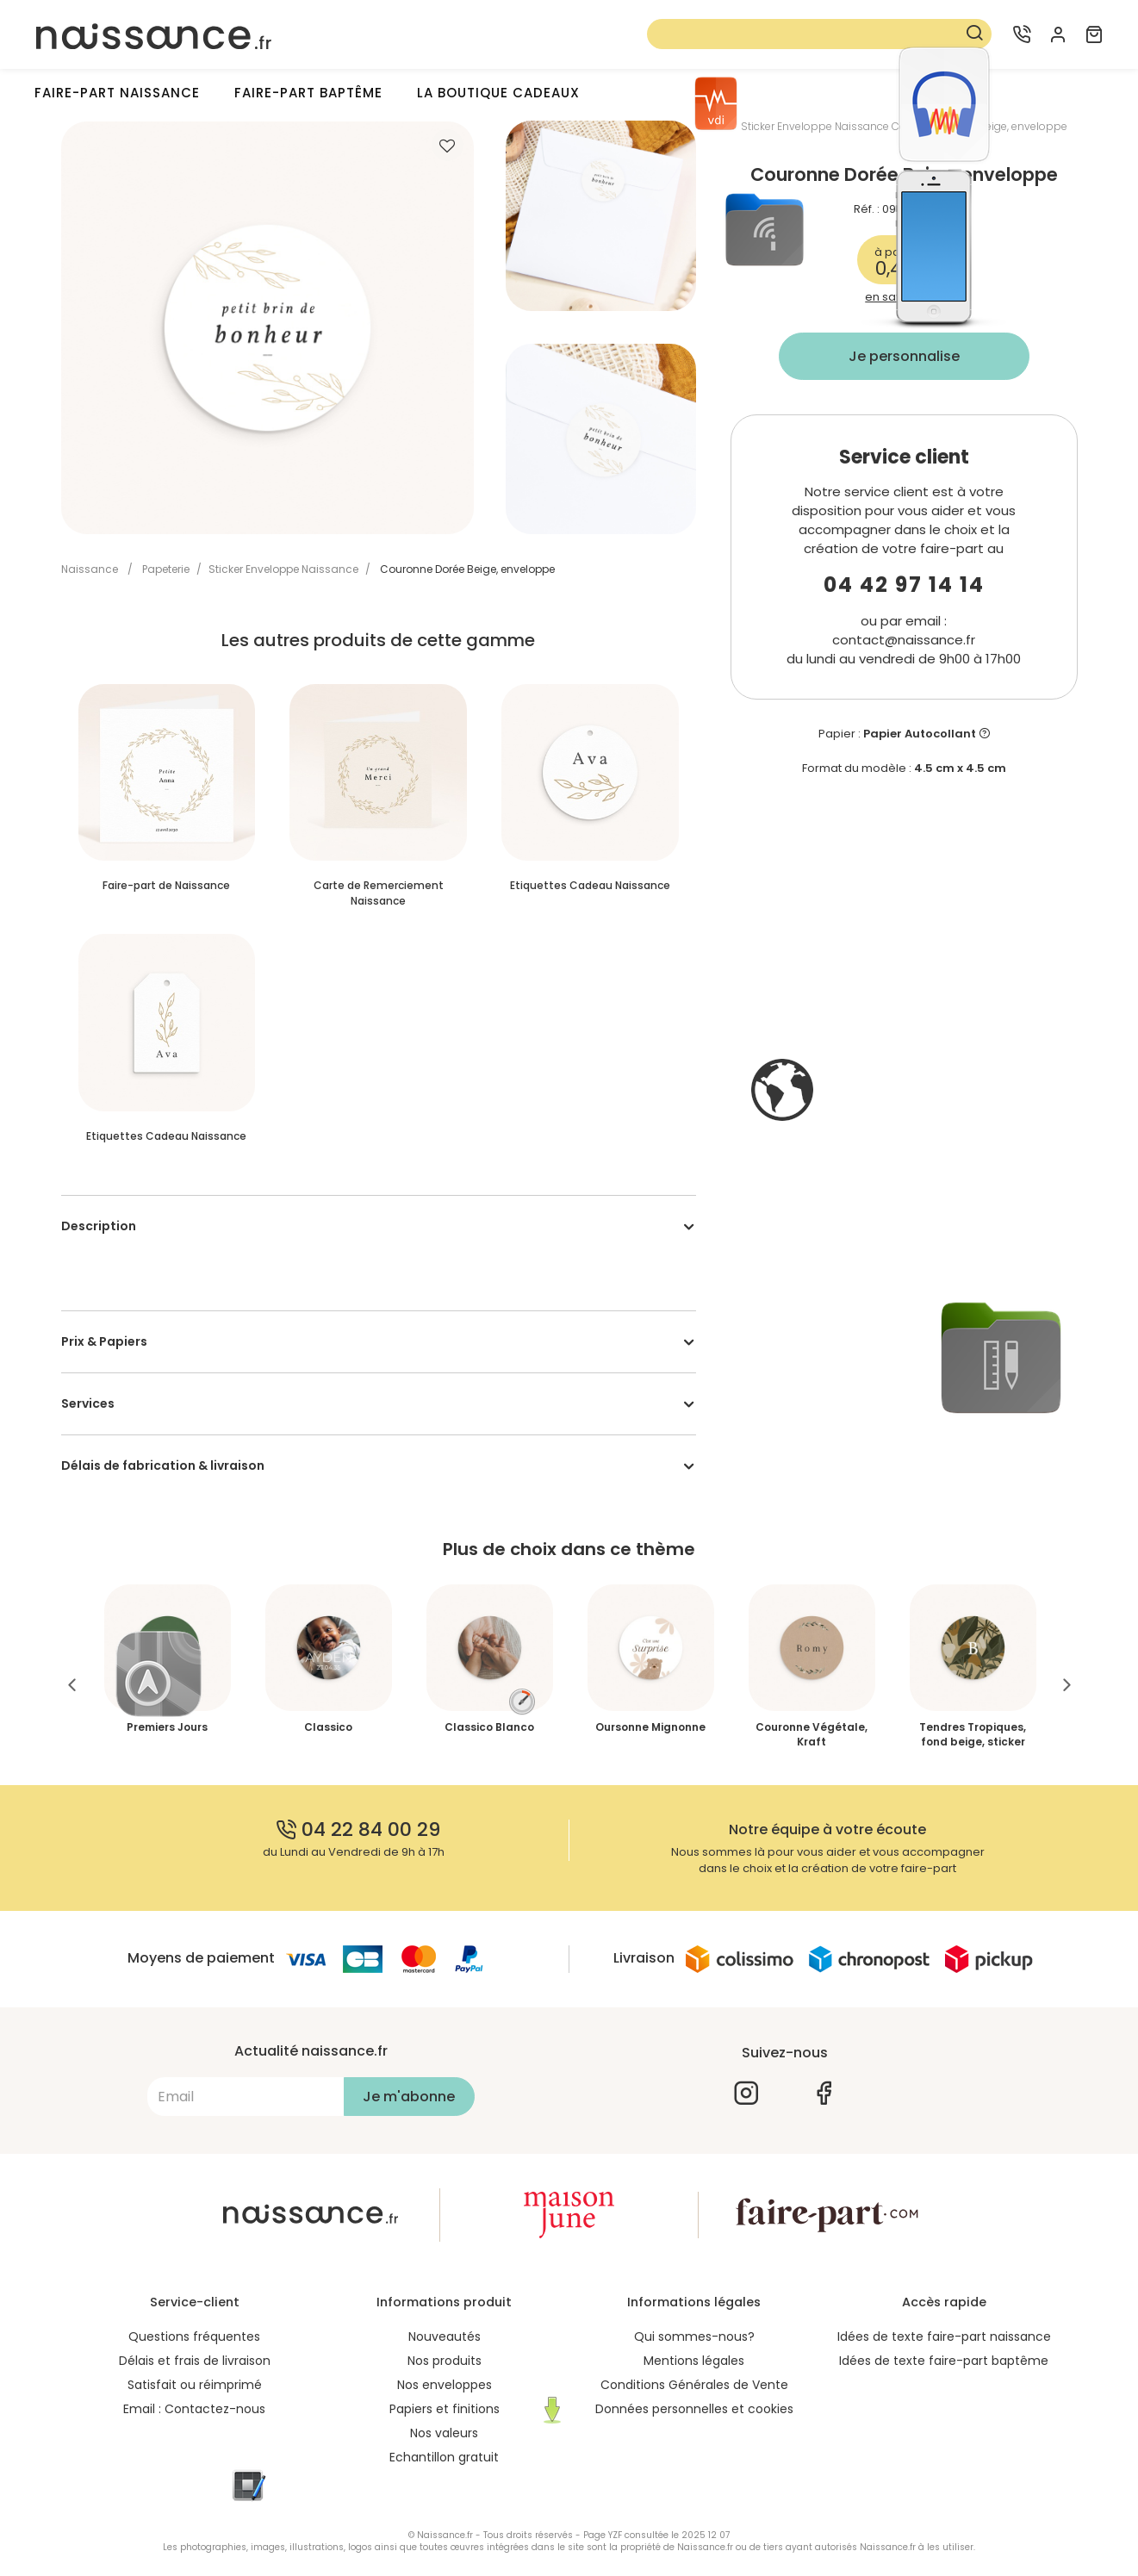 The image size is (1138, 2576). Describe the element at coordinates (1001, 1358) in the screenshot. I see `access your templates folder` at that location.